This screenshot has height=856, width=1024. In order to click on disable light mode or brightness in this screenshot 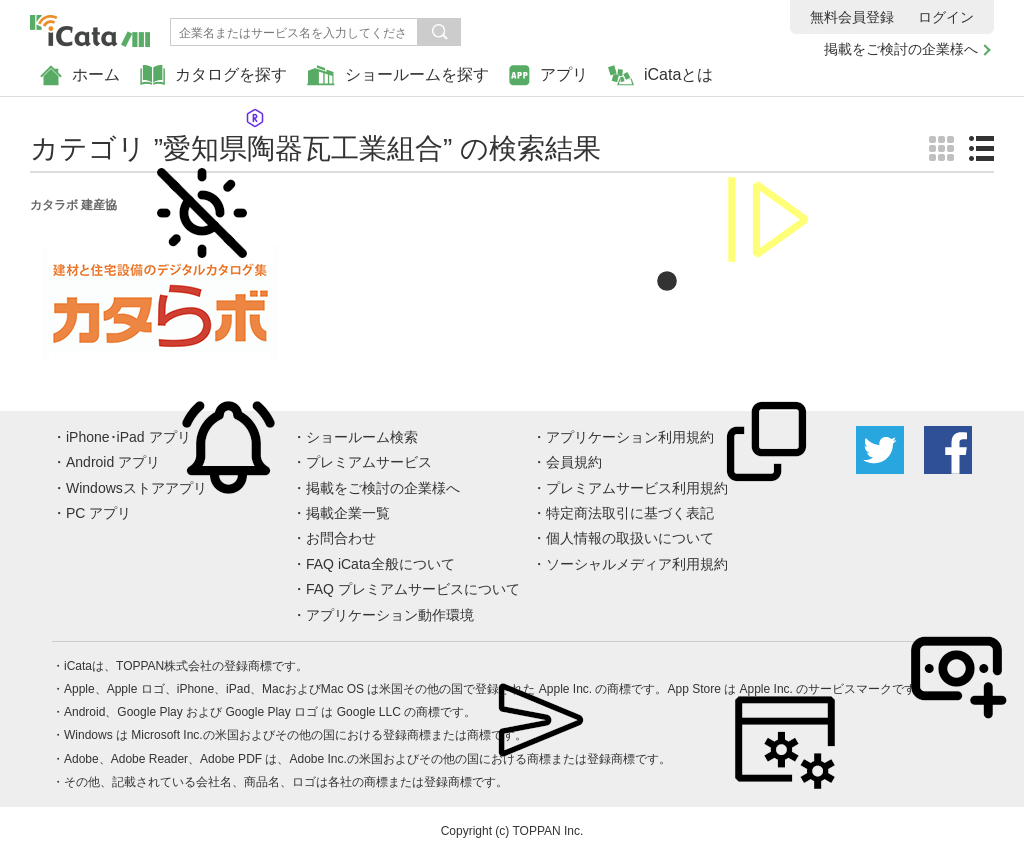, I will do `click(202, 213)`.